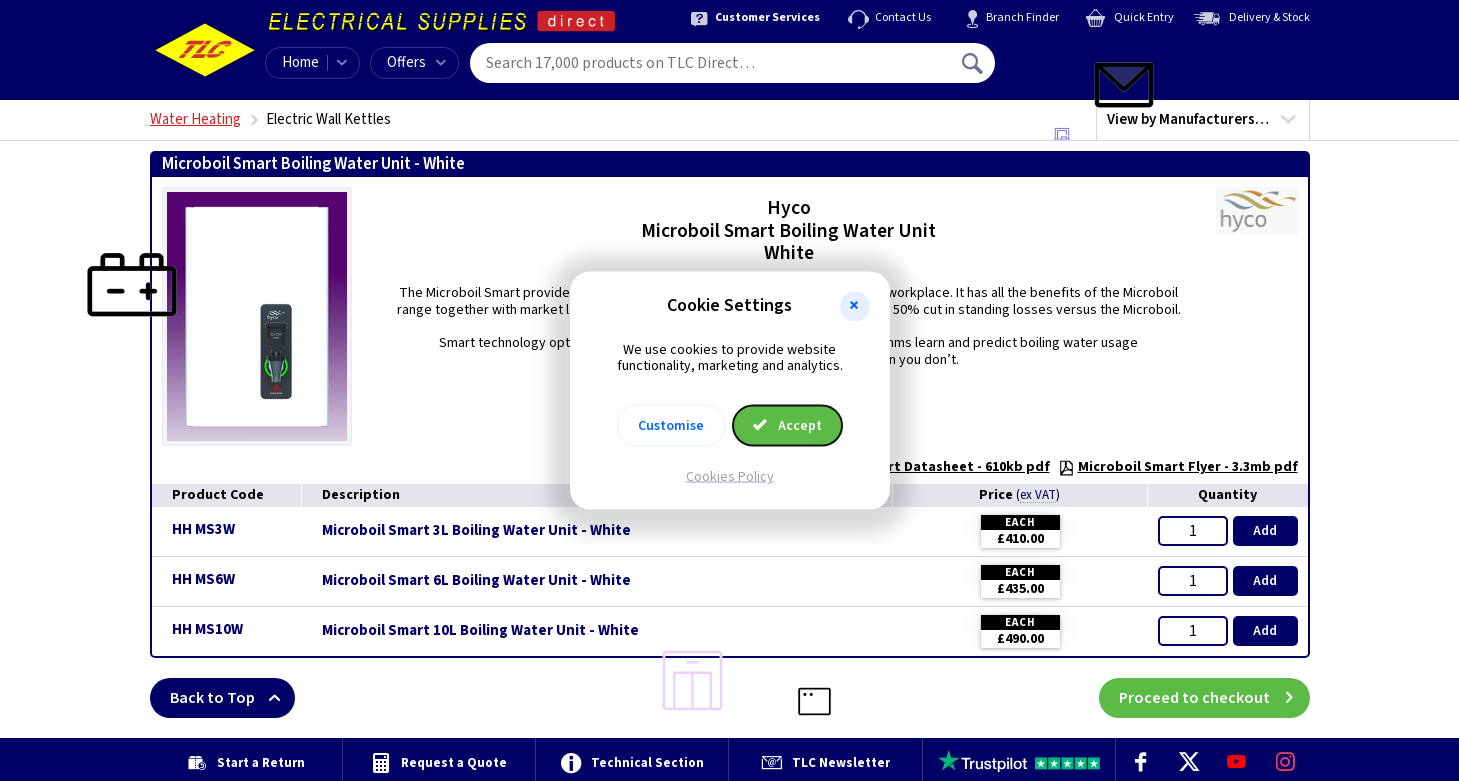  I want to click on indicates elevator access nearby, so click(692, 680).